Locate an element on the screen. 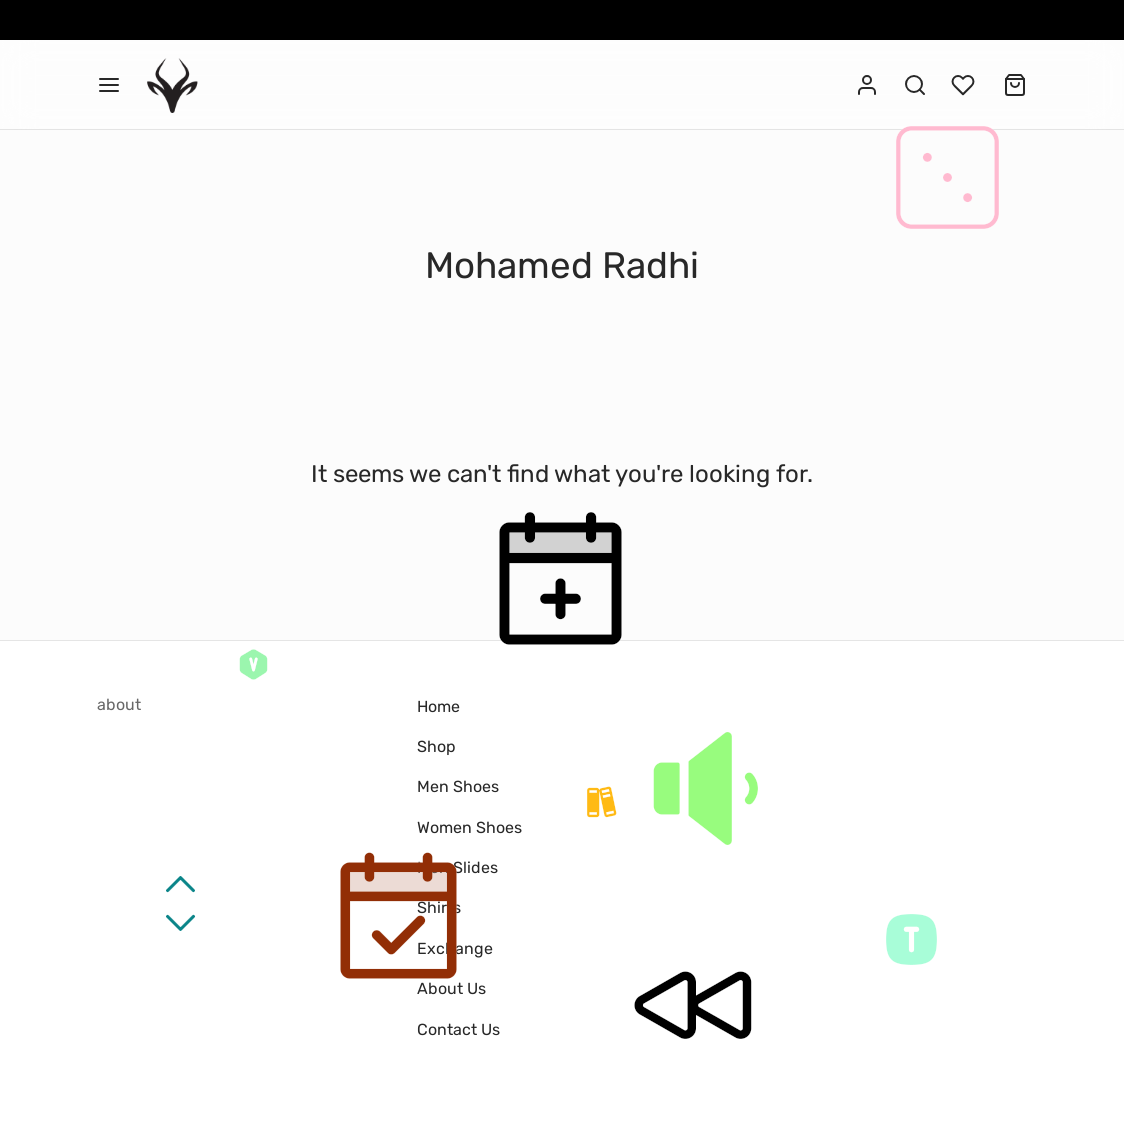 This screenshot has width=1124, height=1144. access your library or book collection is located at coordinates (600, 802).